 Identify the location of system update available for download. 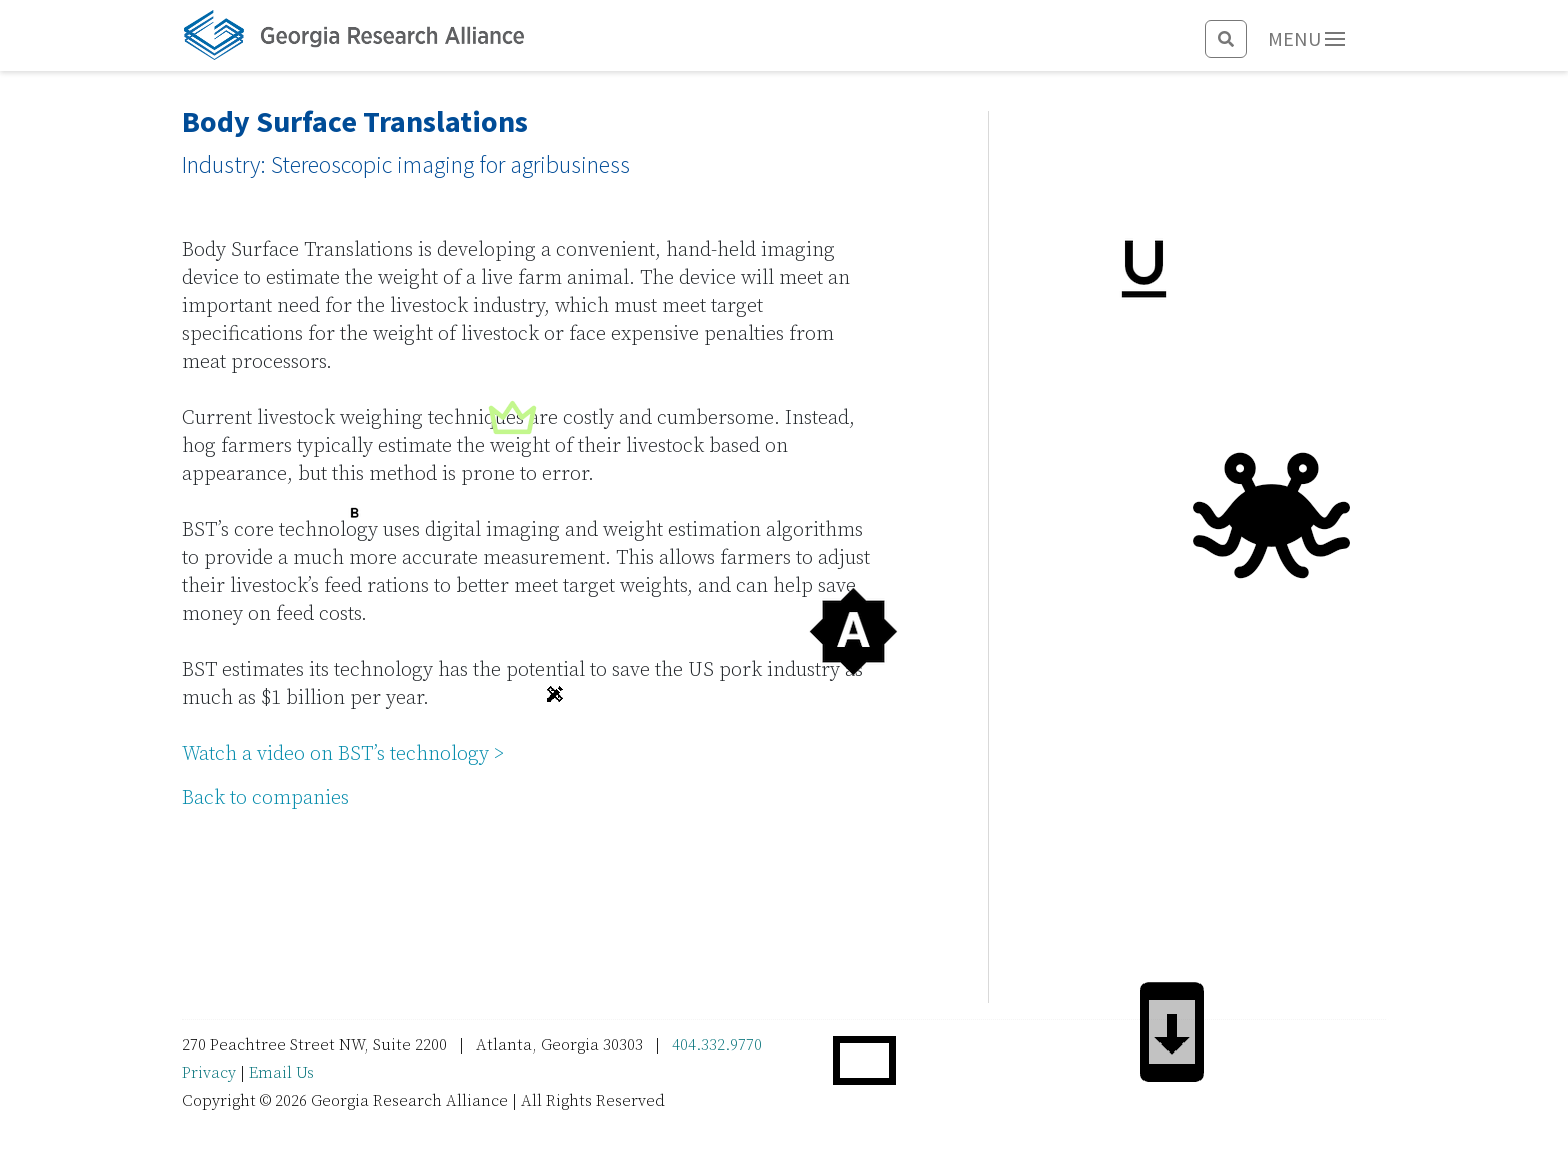
(1172, 1032).